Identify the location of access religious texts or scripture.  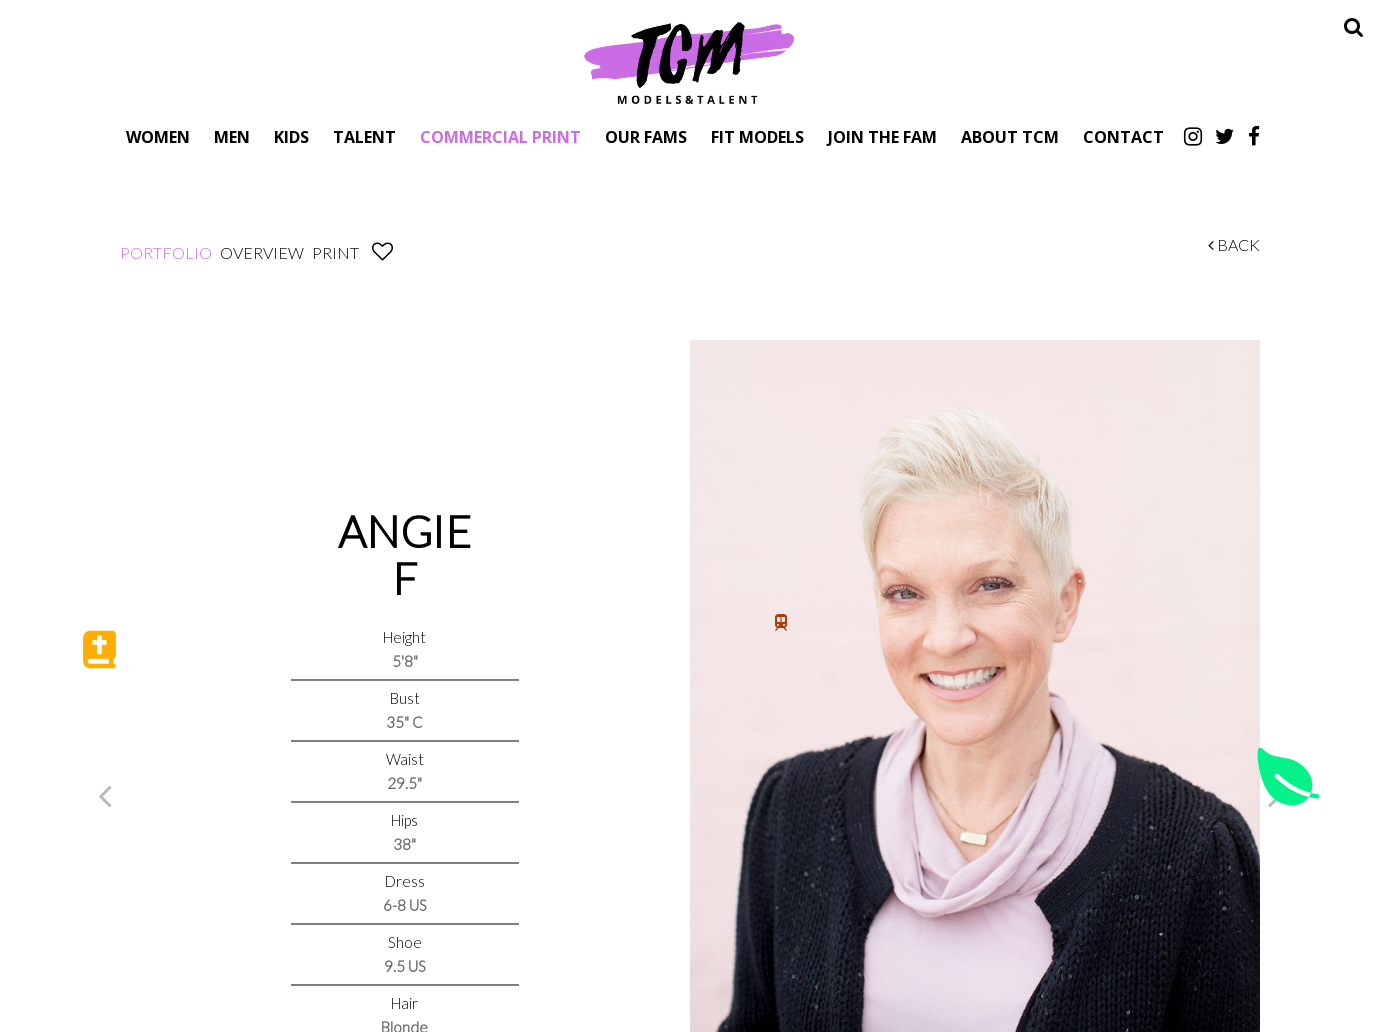
(99, 649).